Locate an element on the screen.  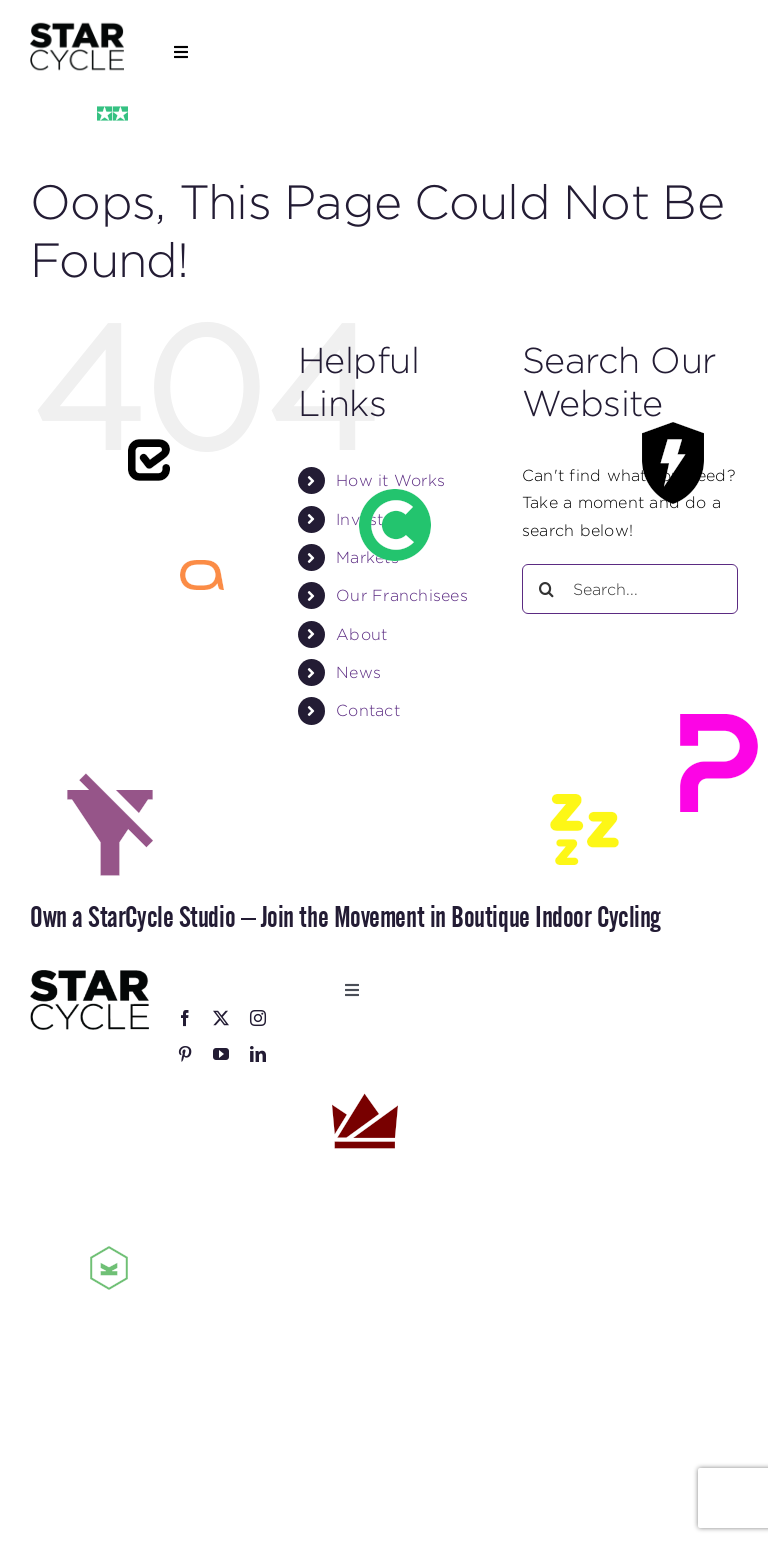
clear all active filters is located at coordinates (110, 828).